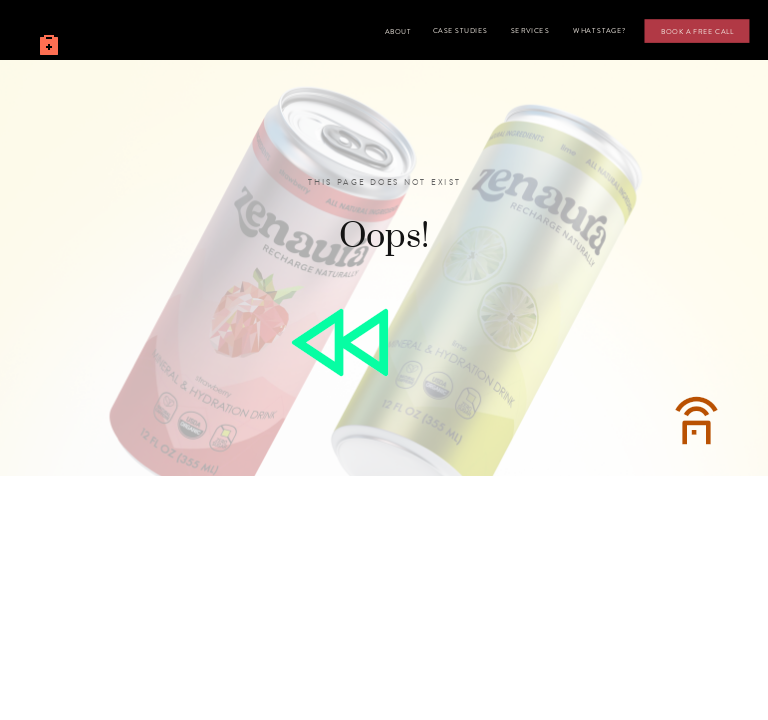 This screenshot has width=768, height=720. What do you see at coordinates (49, 45) in the screenshot?
I see `access medical records or patient files` at bounding box center [49, 45].